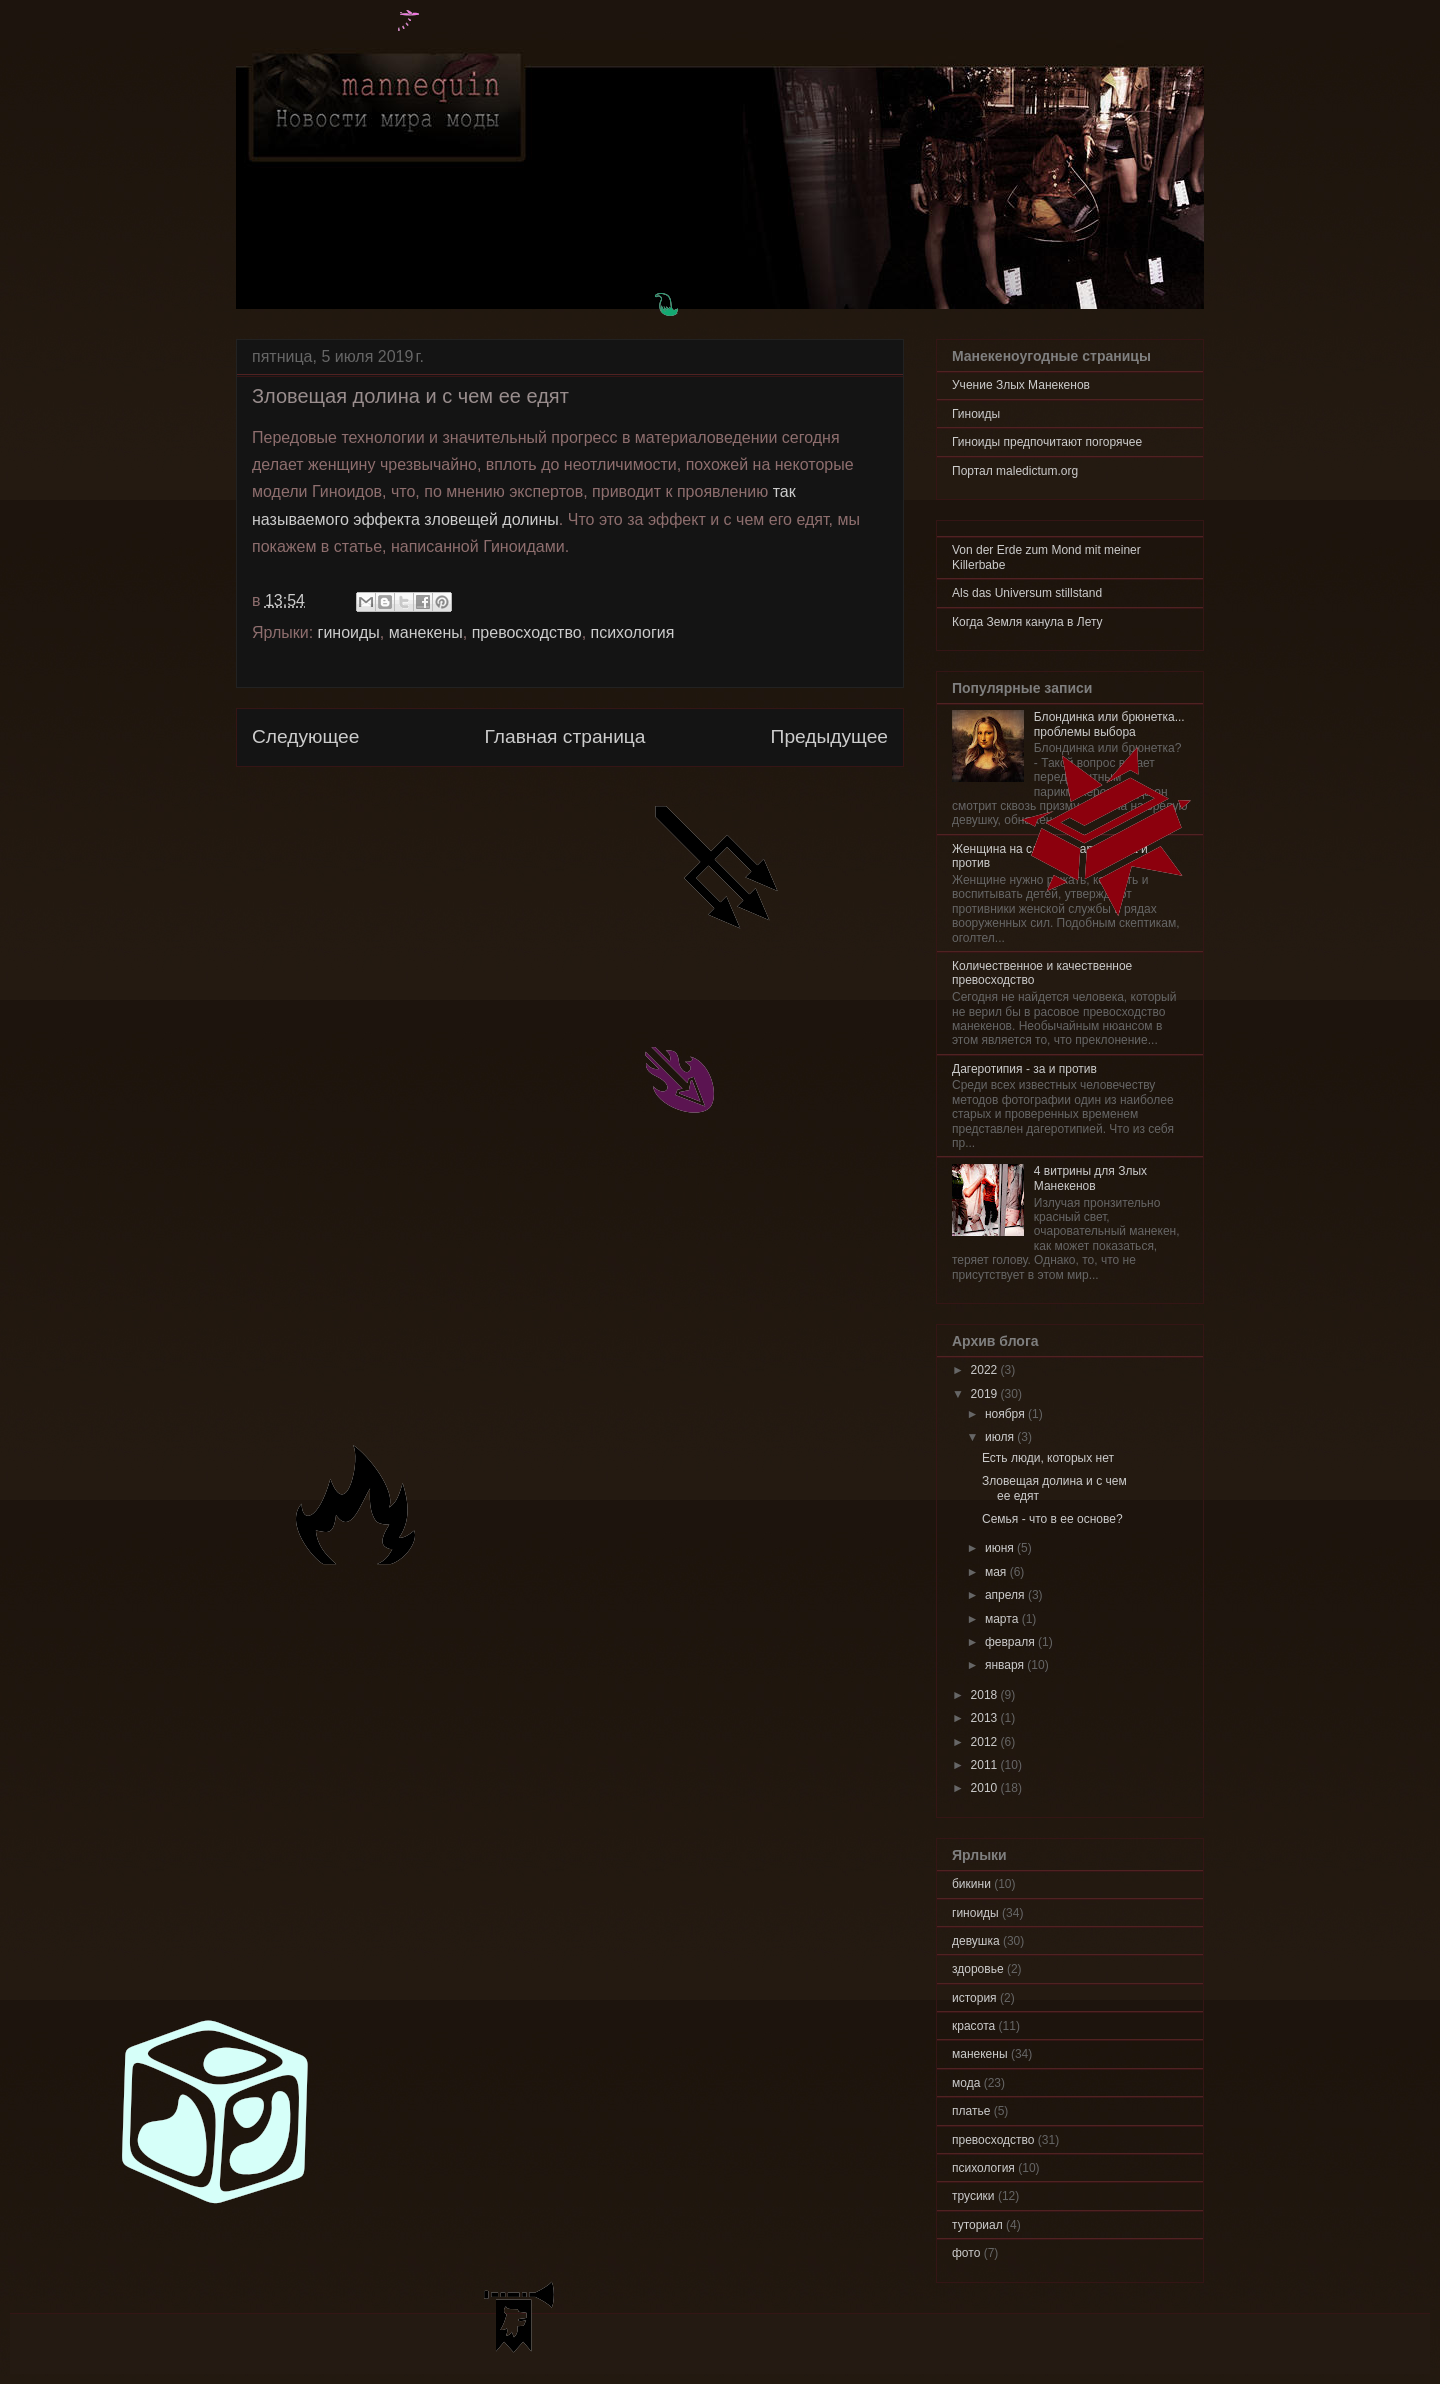 Image resolution: width=1440 pixels, height=2384 pixels. What do you see at coordinates (215, 2111) in the screenshot?
I see `indicates a frozen or cooling effect in gameplay` at bounding box center [215, 2111].